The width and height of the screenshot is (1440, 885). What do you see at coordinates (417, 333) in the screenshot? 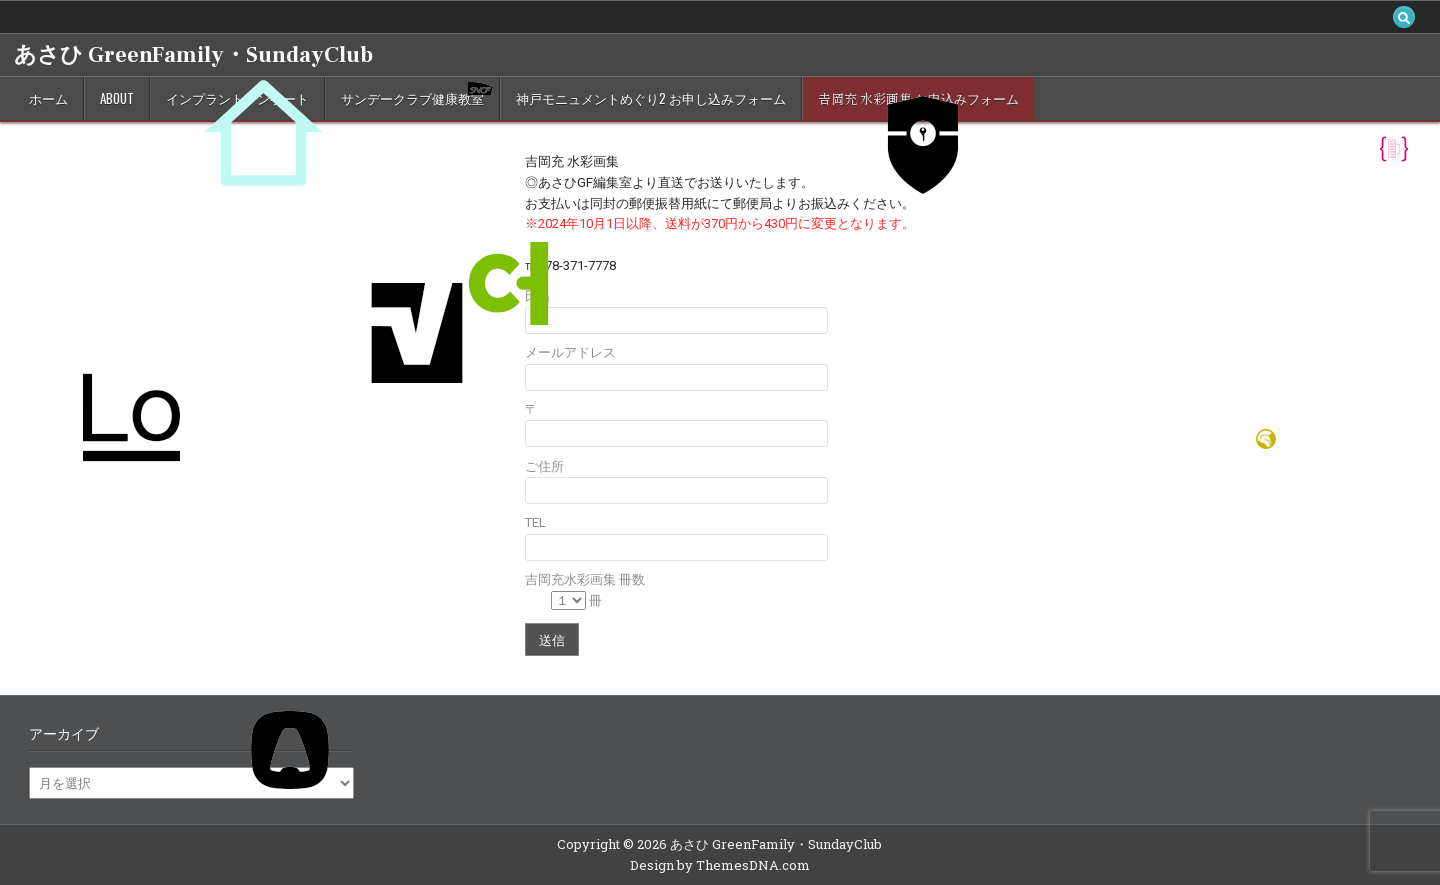
I see `vBulletin forum software logo` at bounding box center [417, 333].